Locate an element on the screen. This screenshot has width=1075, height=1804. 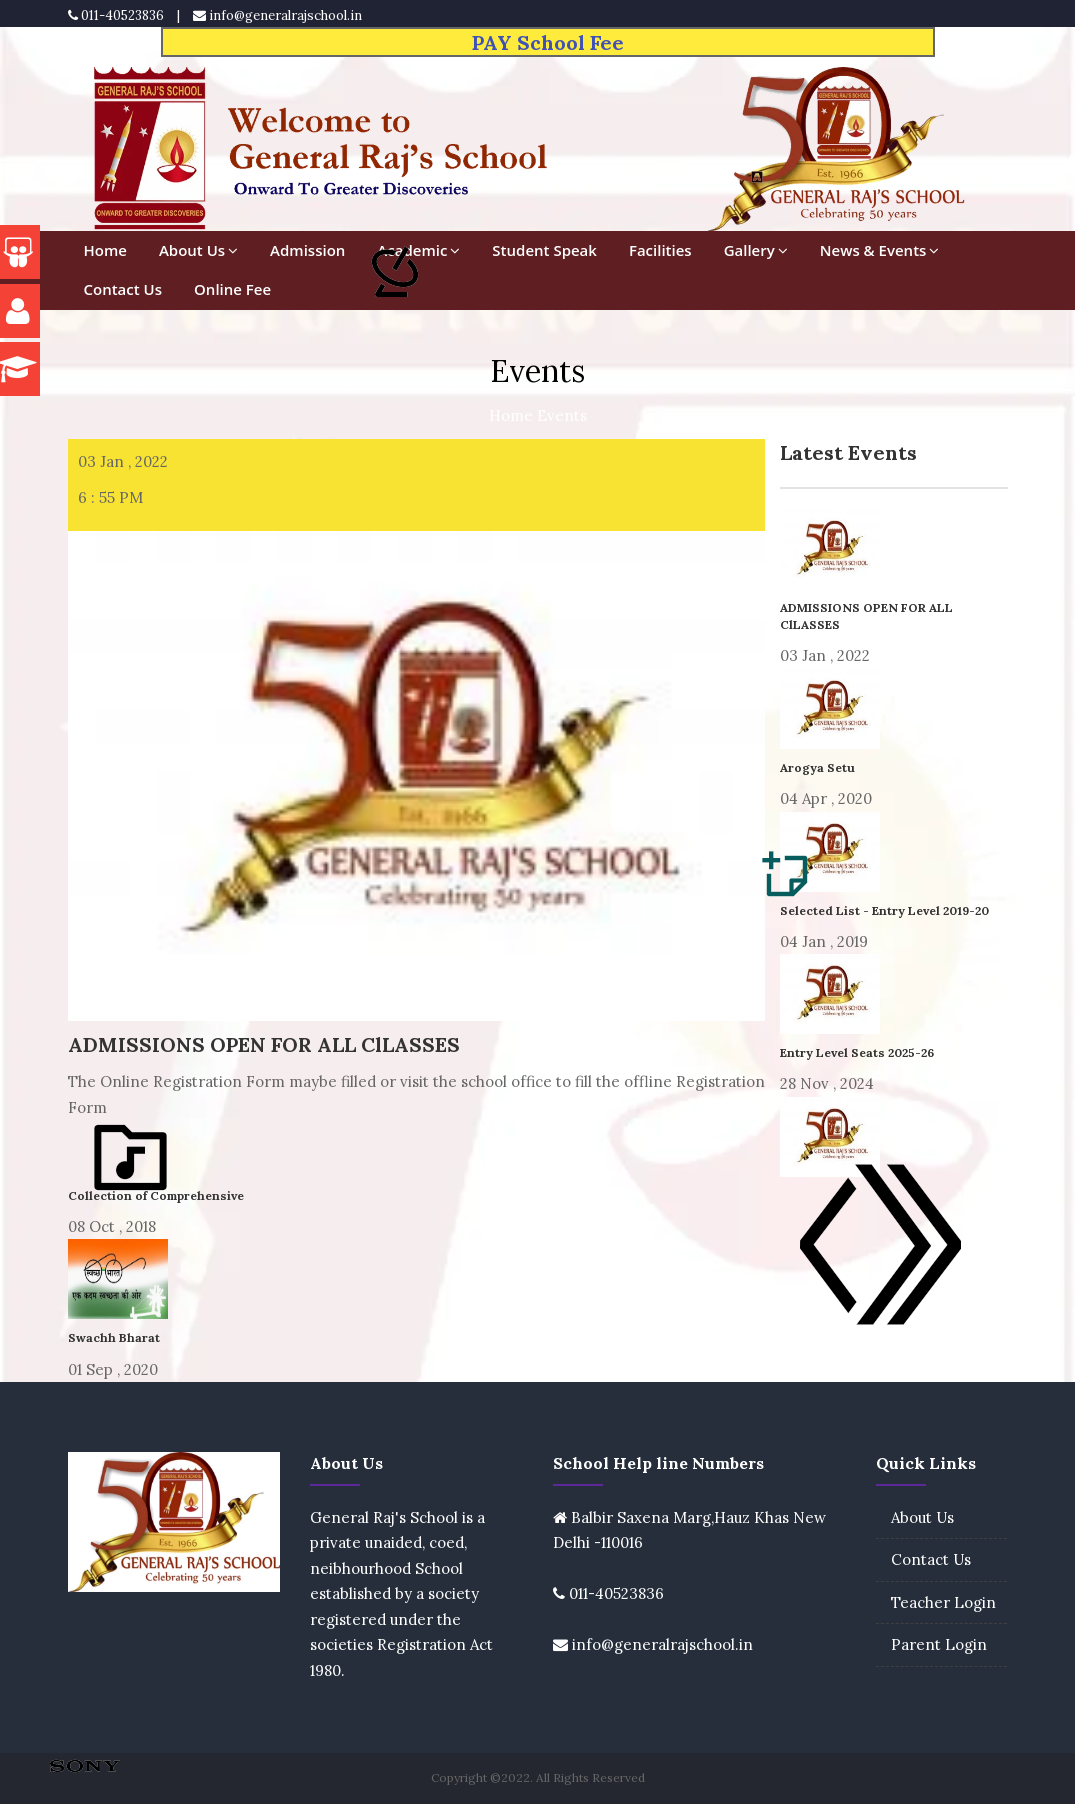
sony brand or product identifier is located at coordinates (85, 1766).